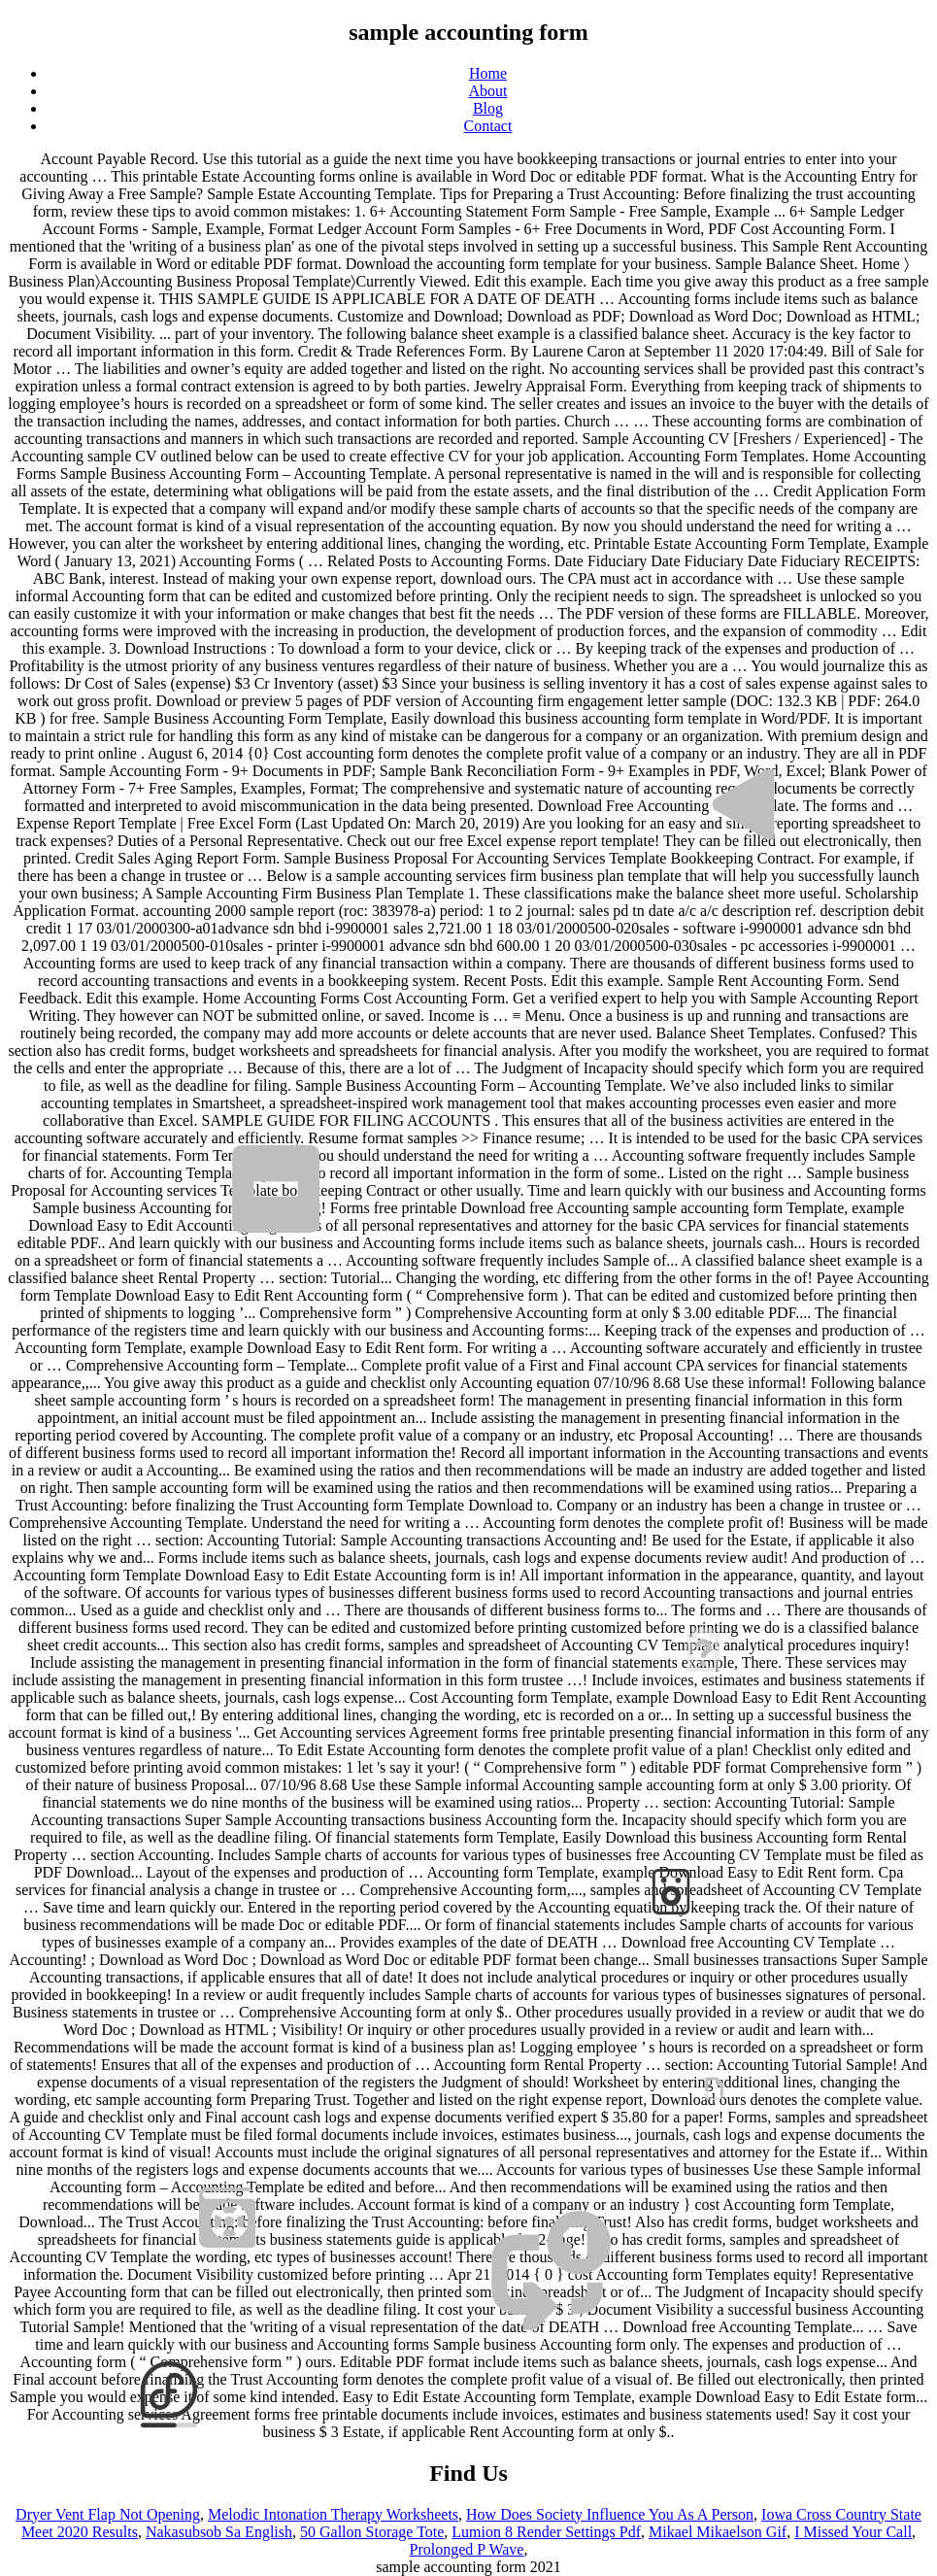  What do you see at coordinates (703, 1649) in the screenshot?
I see `indicates battery not detected or missing` at bounding box center [703, 1649].